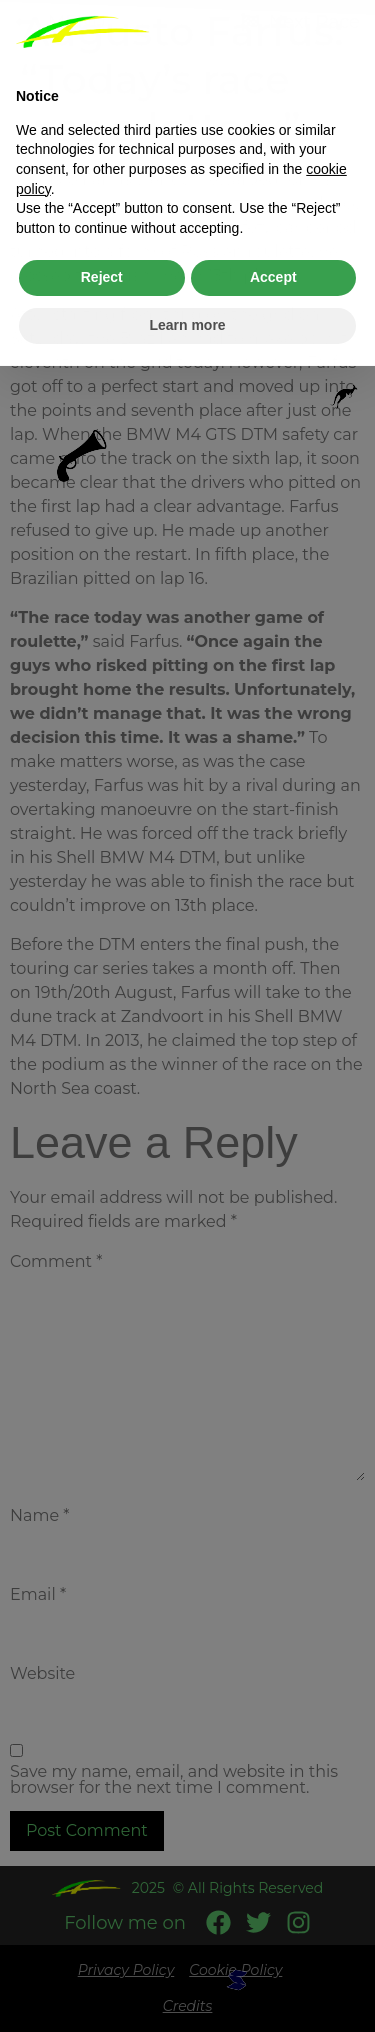 This screenshot has width=375, height=2032. What do you see at coordinates (82, 456) in the screenshot?
I see `select blunderbuss weapon in game inventory` at bounding box center [82, 456].